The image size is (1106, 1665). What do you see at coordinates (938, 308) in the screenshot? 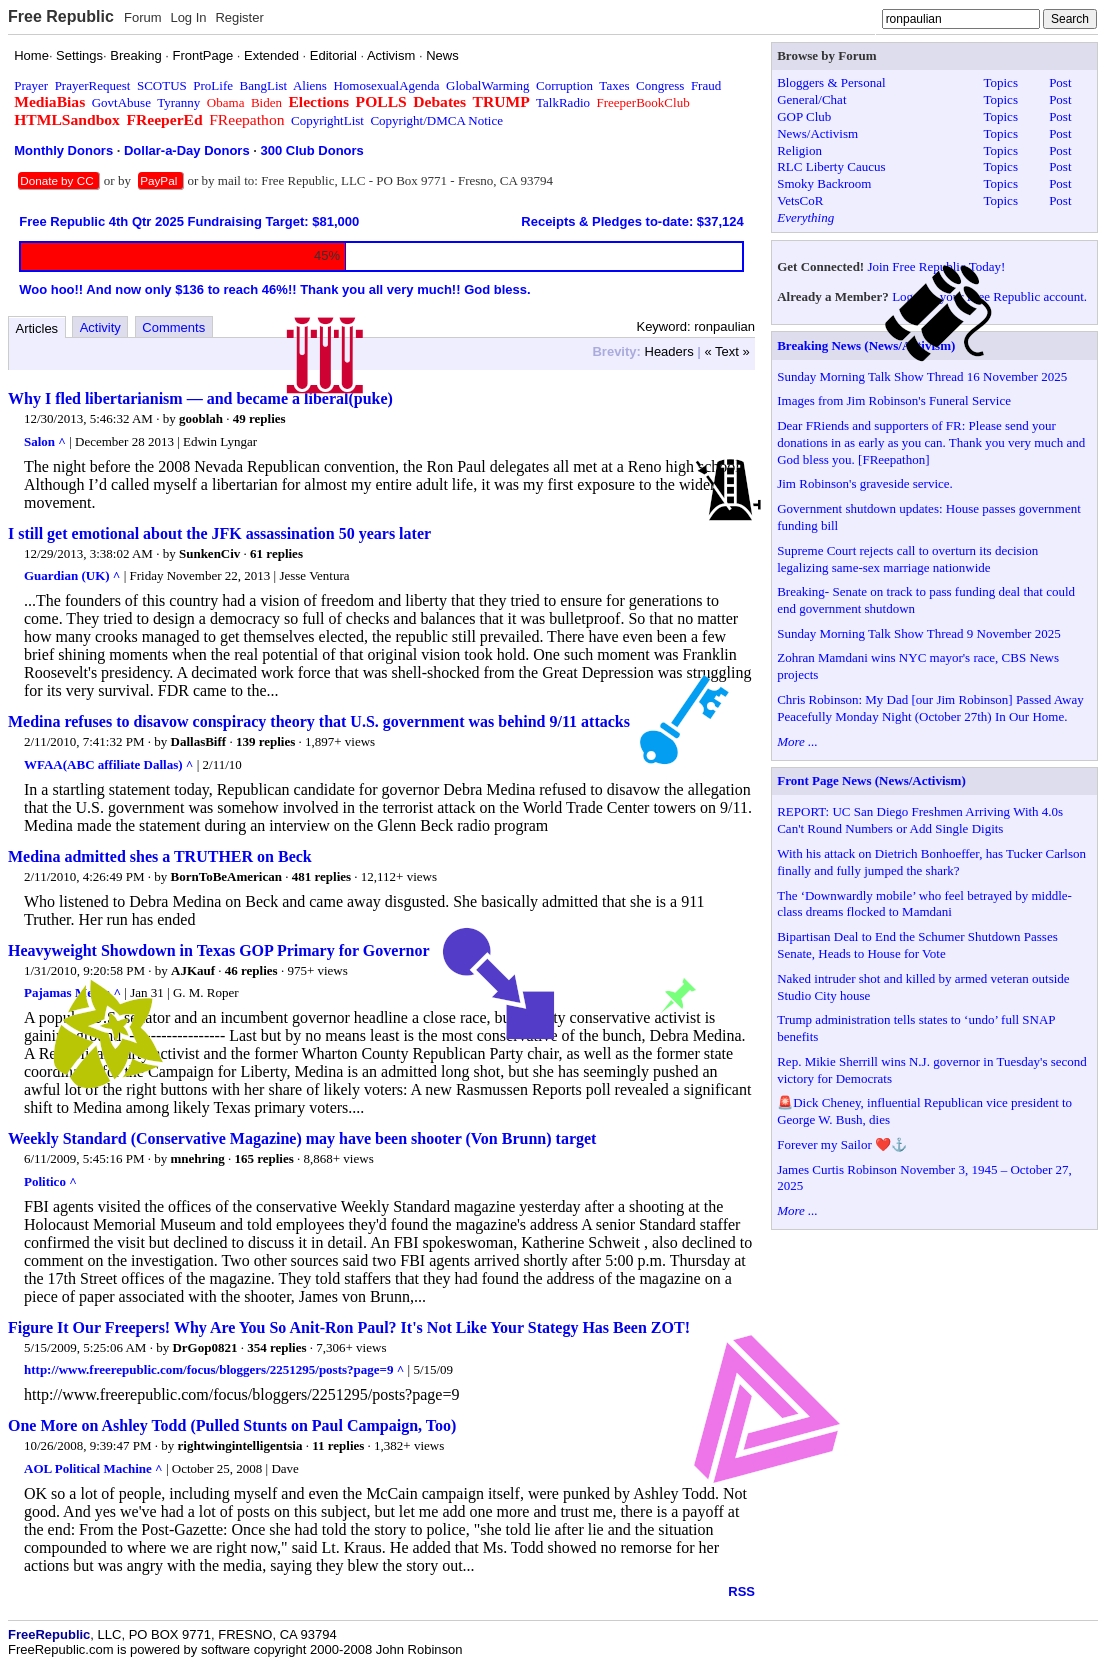
I see `explosive item or power-up in a game` at bounding box center [938, 308].